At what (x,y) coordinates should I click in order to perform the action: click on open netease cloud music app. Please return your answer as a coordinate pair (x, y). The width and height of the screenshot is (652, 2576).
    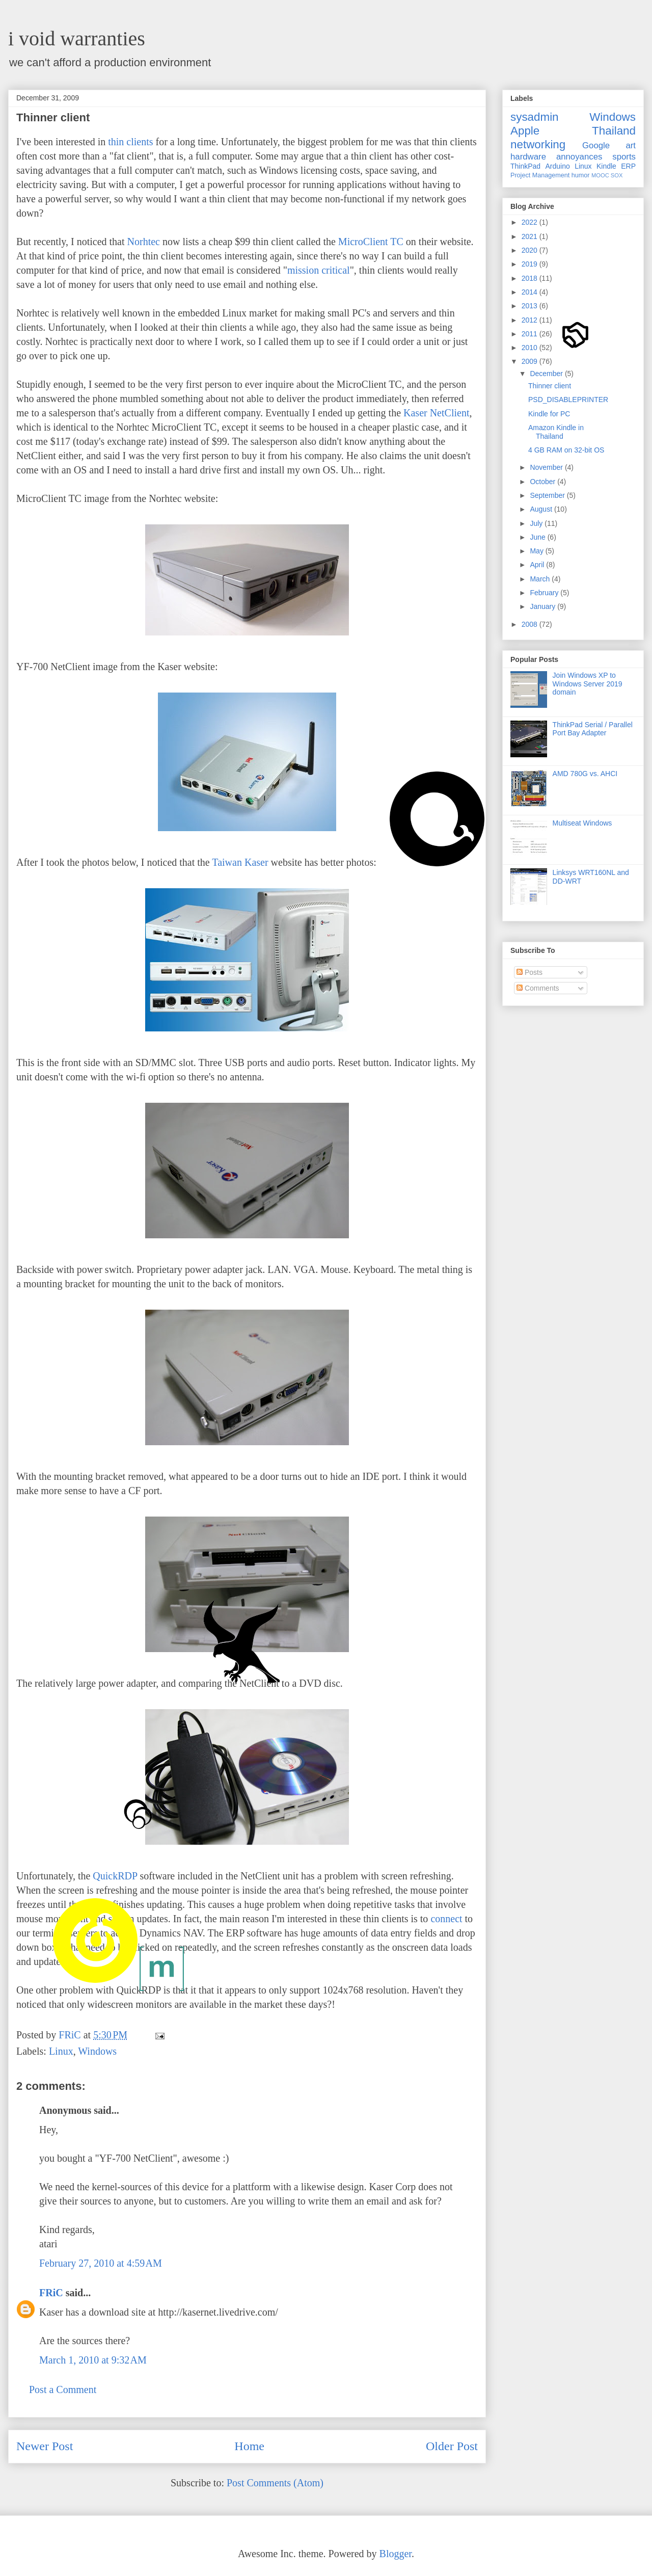
    Looking at the image, I should click on (95, 1941).